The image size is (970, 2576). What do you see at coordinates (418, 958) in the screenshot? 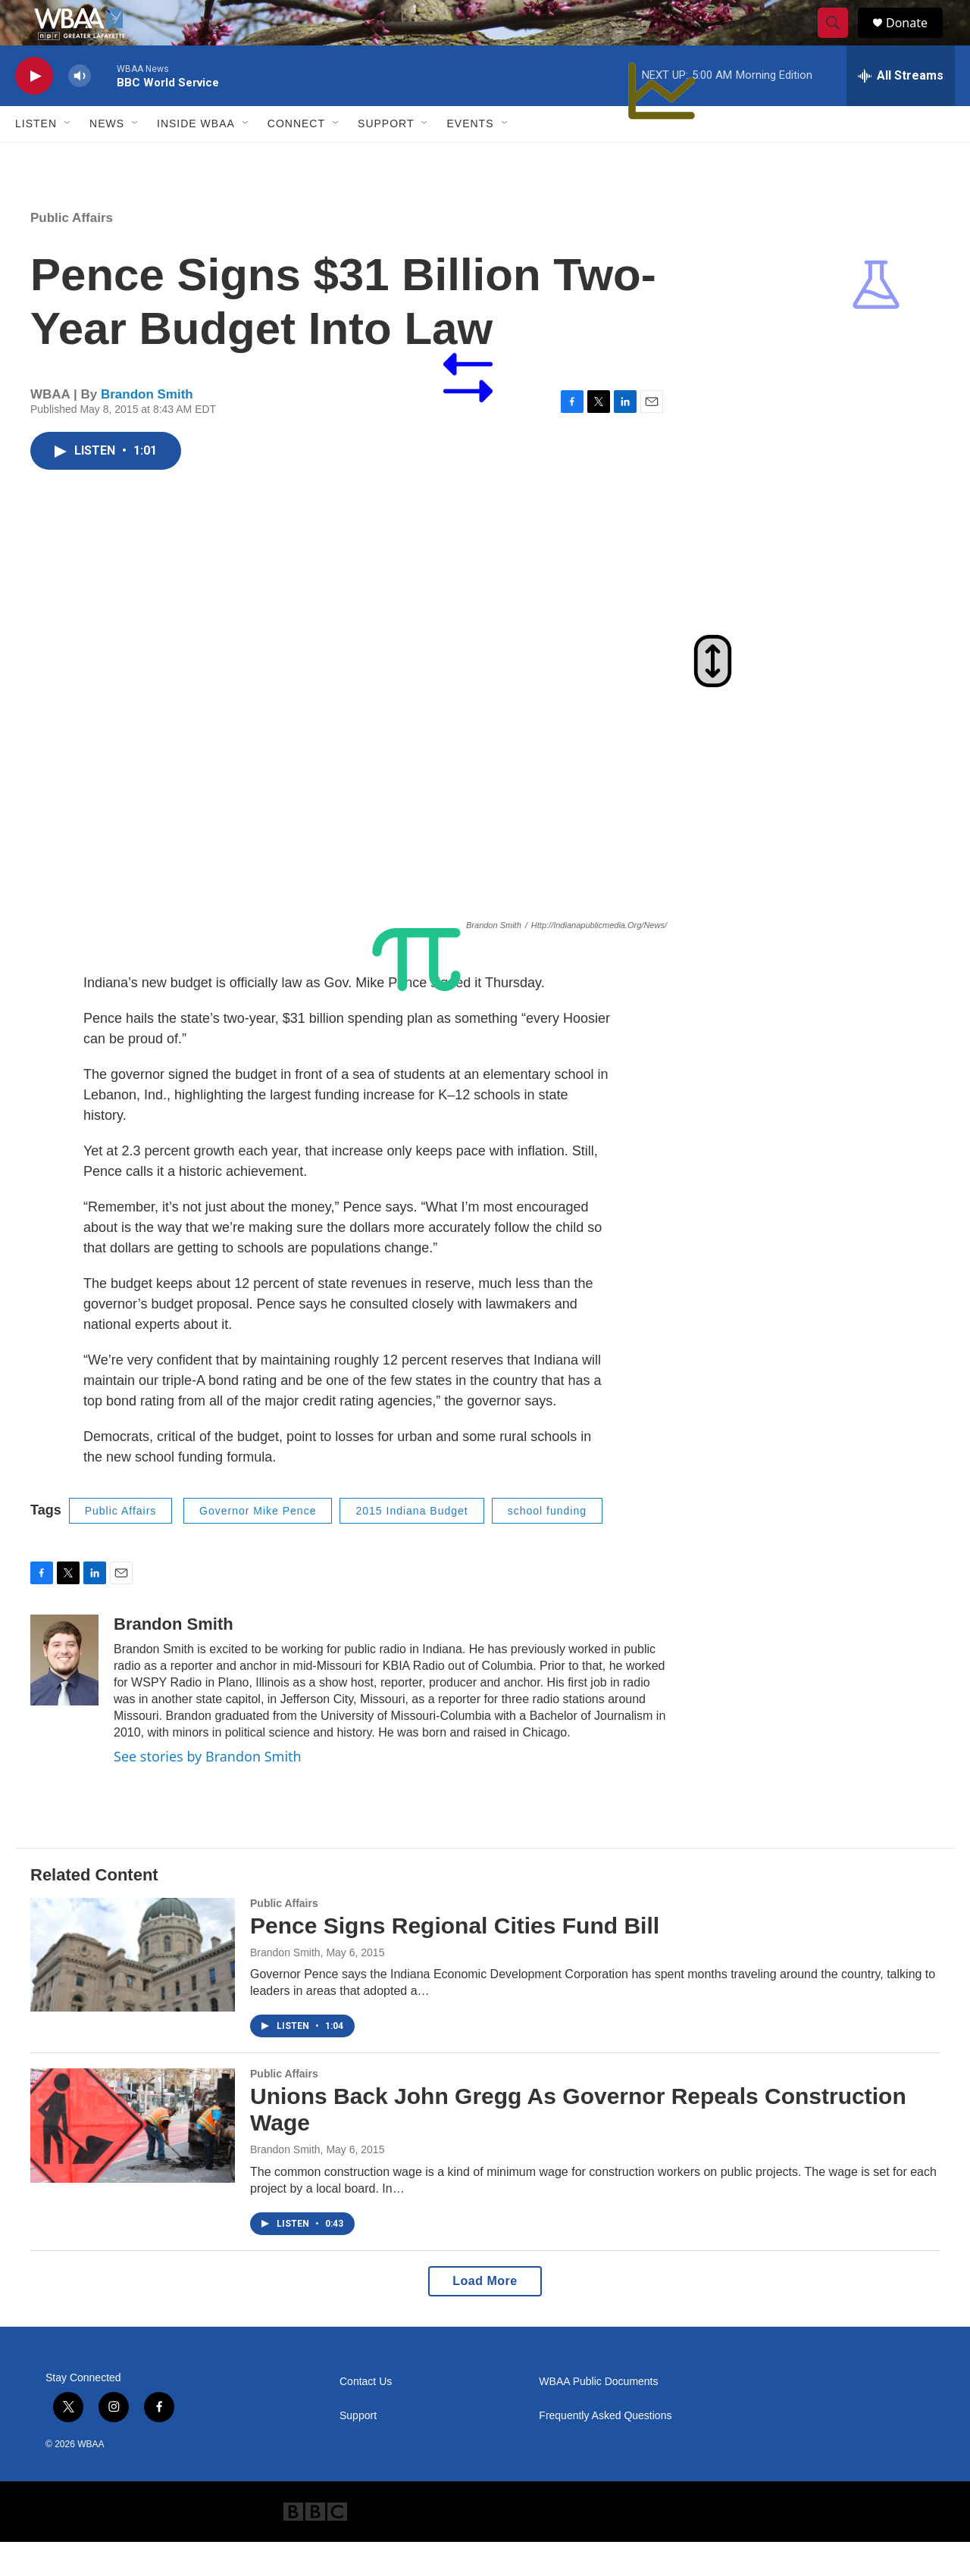
I see `access mathematical or scientific calculator functions` at bounding box center [418, 958].